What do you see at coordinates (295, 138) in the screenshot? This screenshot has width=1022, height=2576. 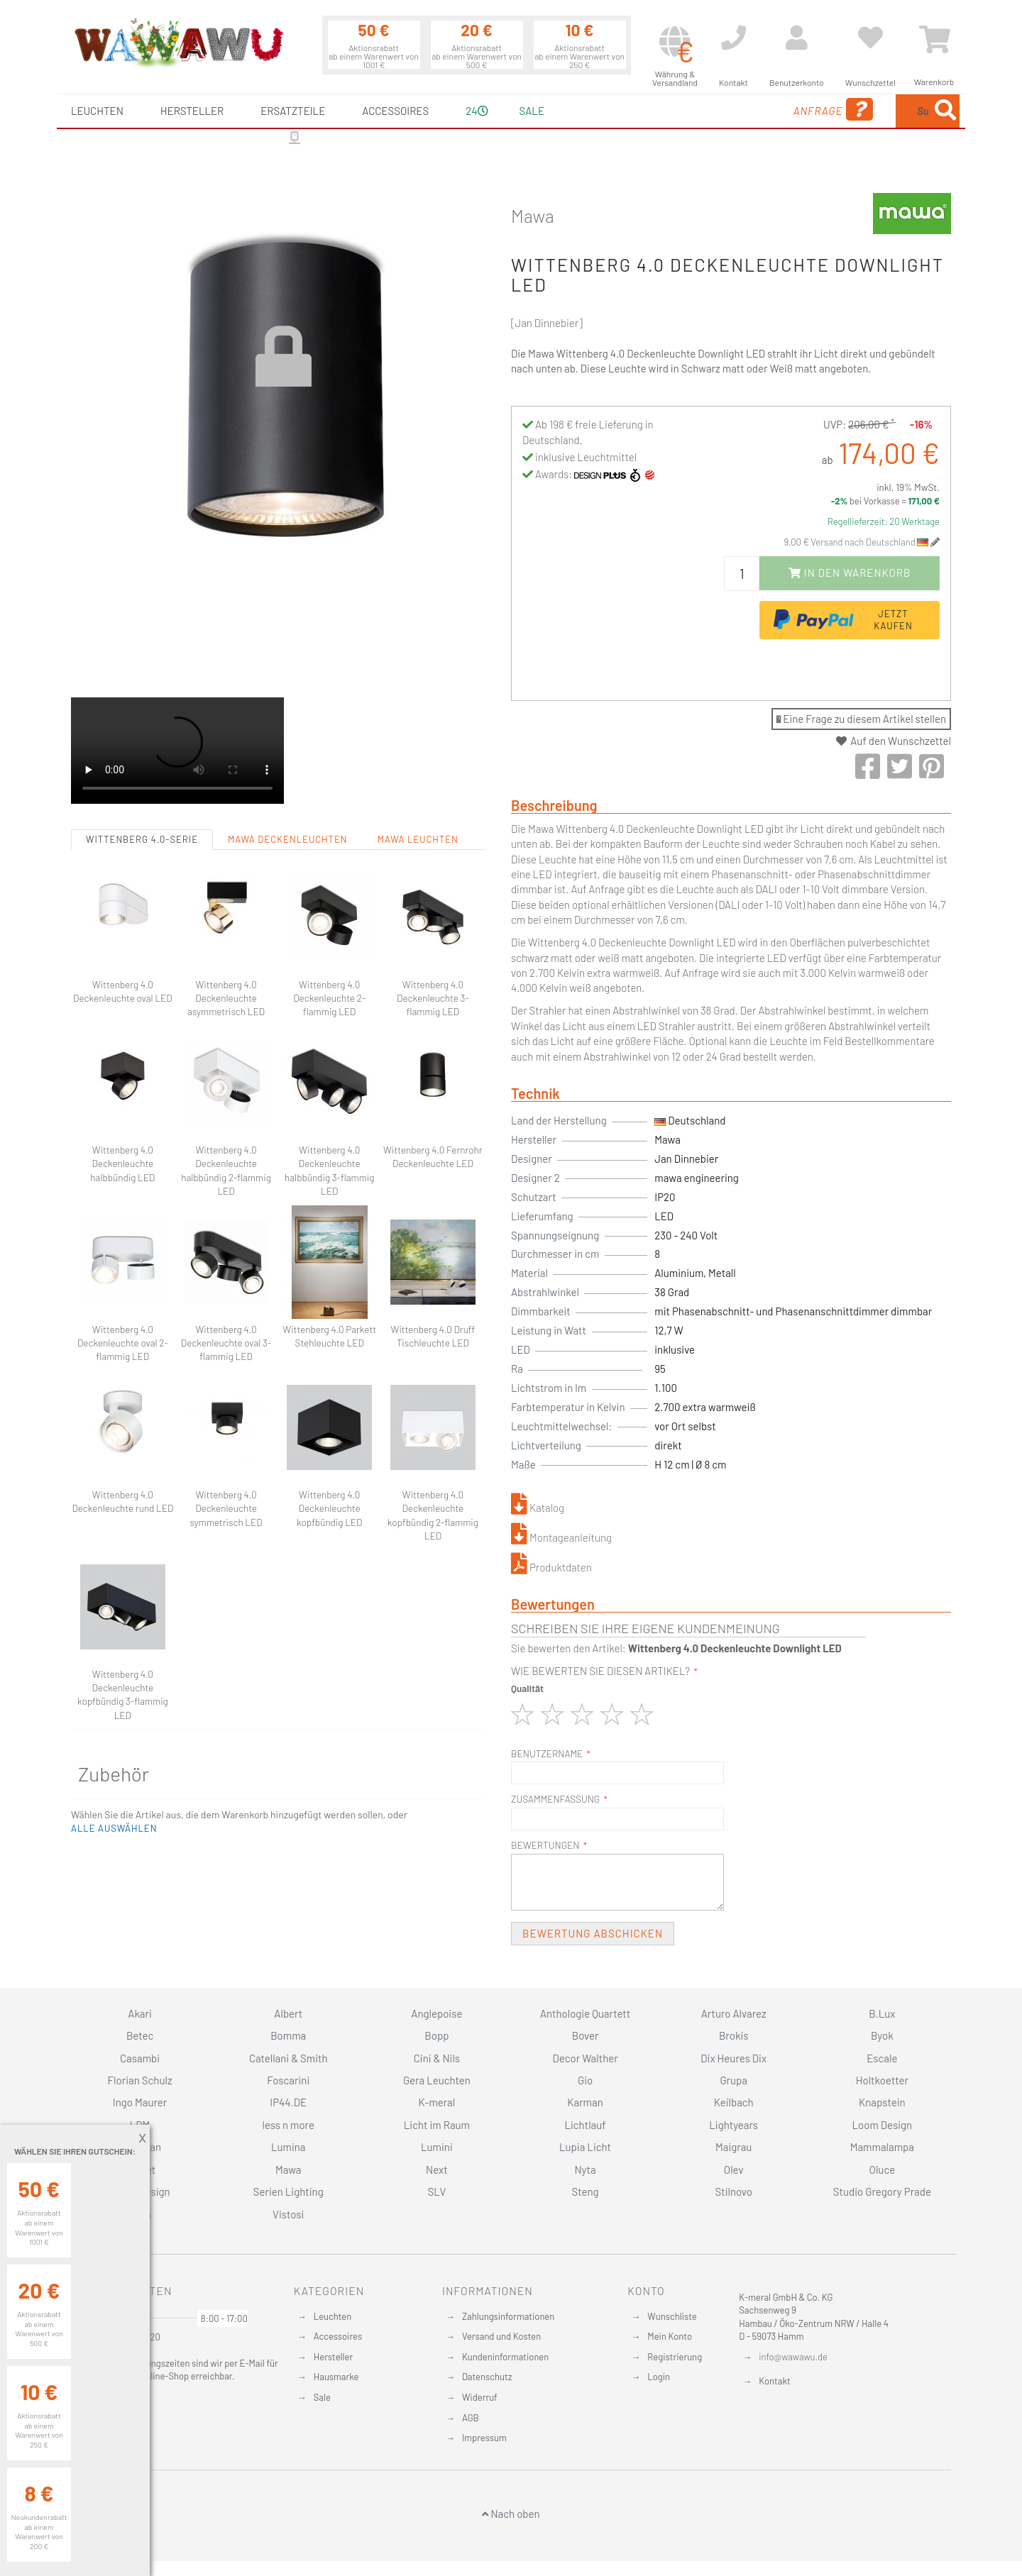 I see `access network server settings` at bounding box center [295, 138].